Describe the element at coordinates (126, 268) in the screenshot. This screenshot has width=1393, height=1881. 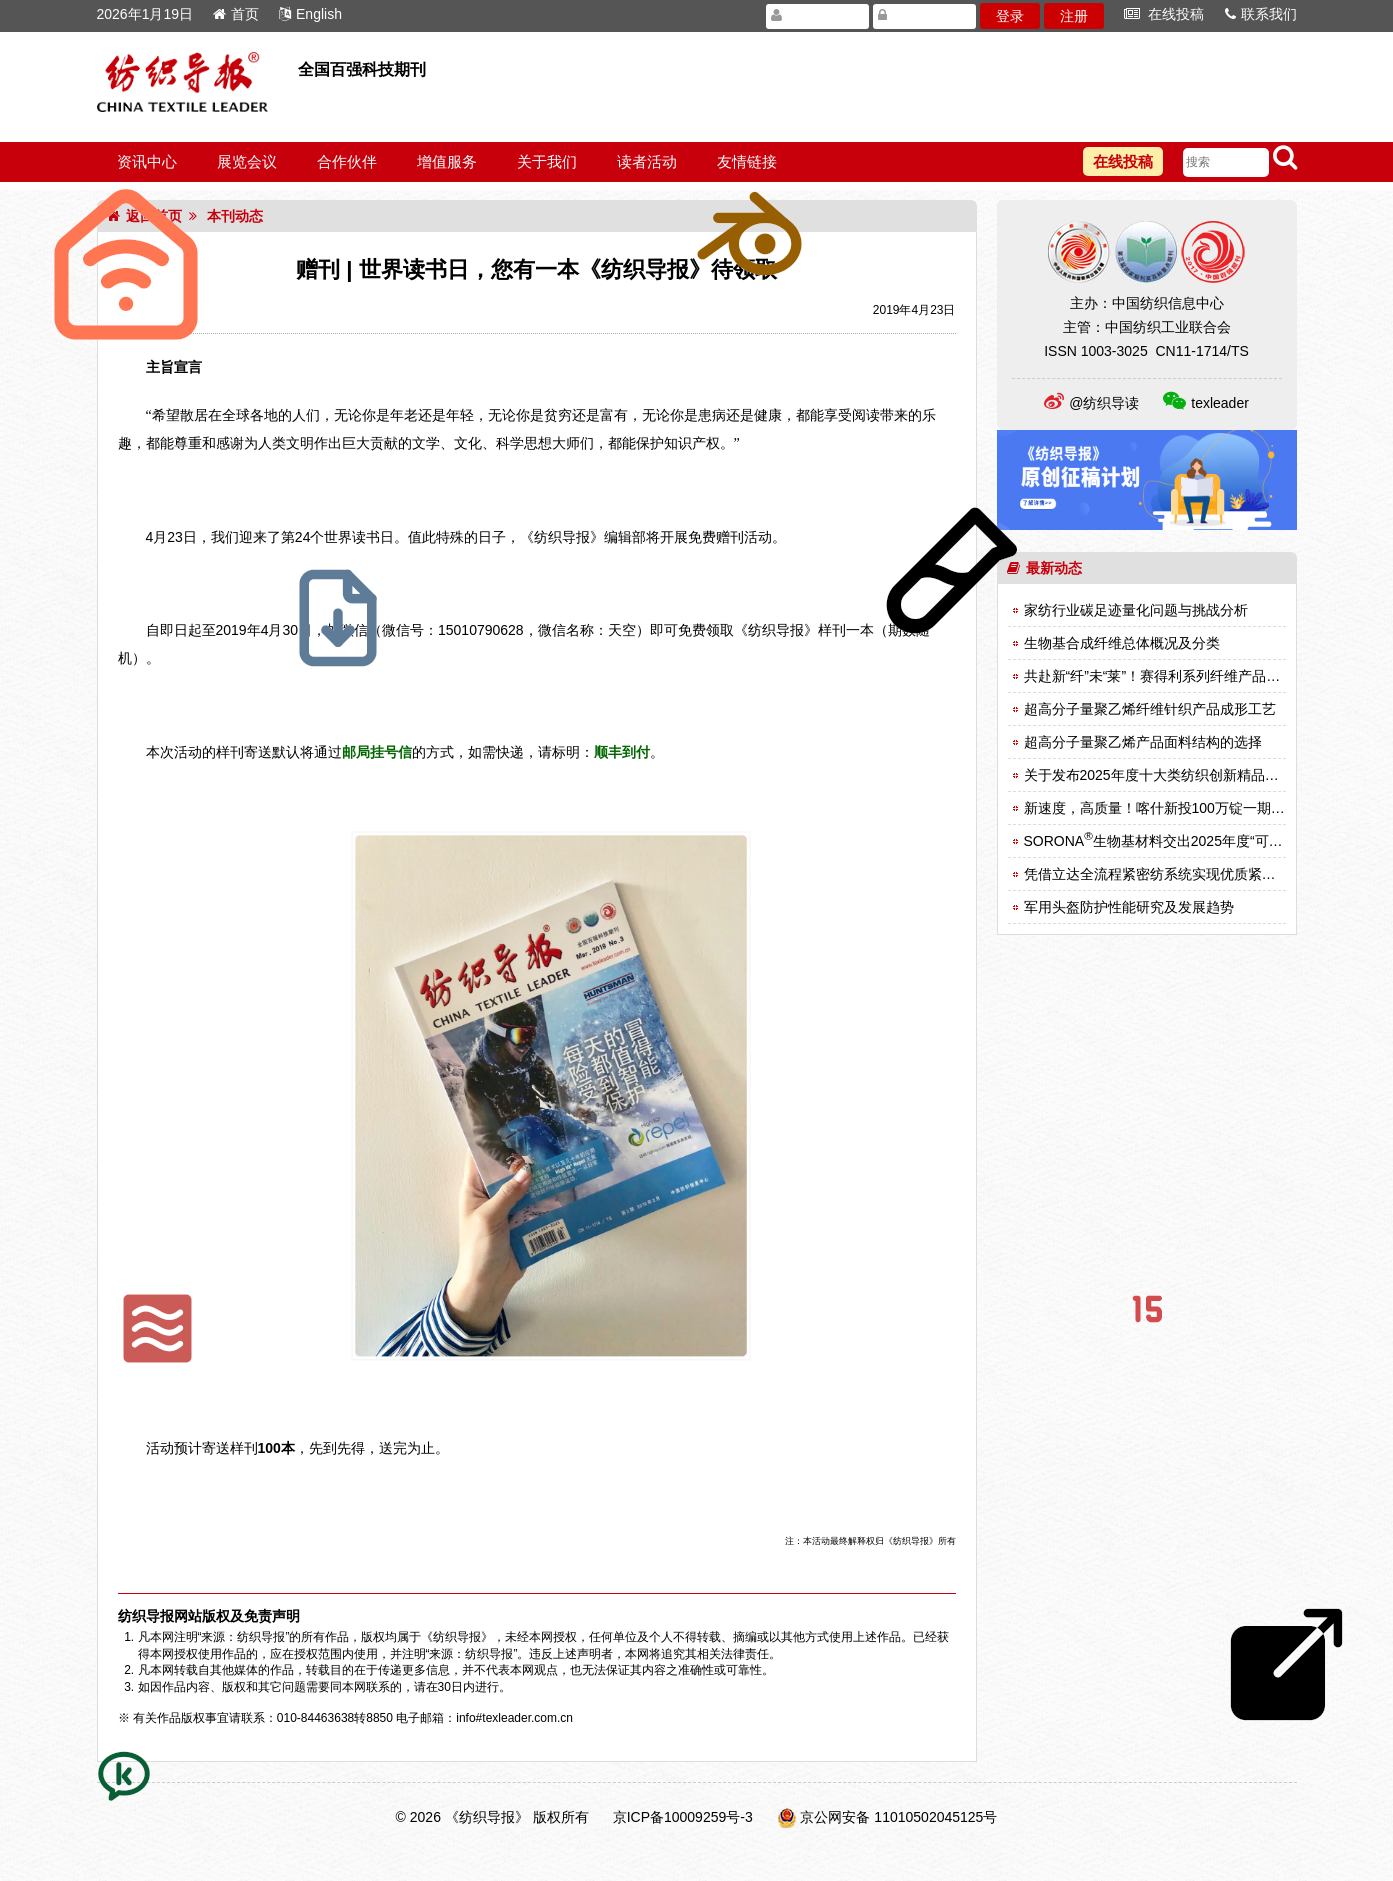
I see `access smart home settings` at that location.